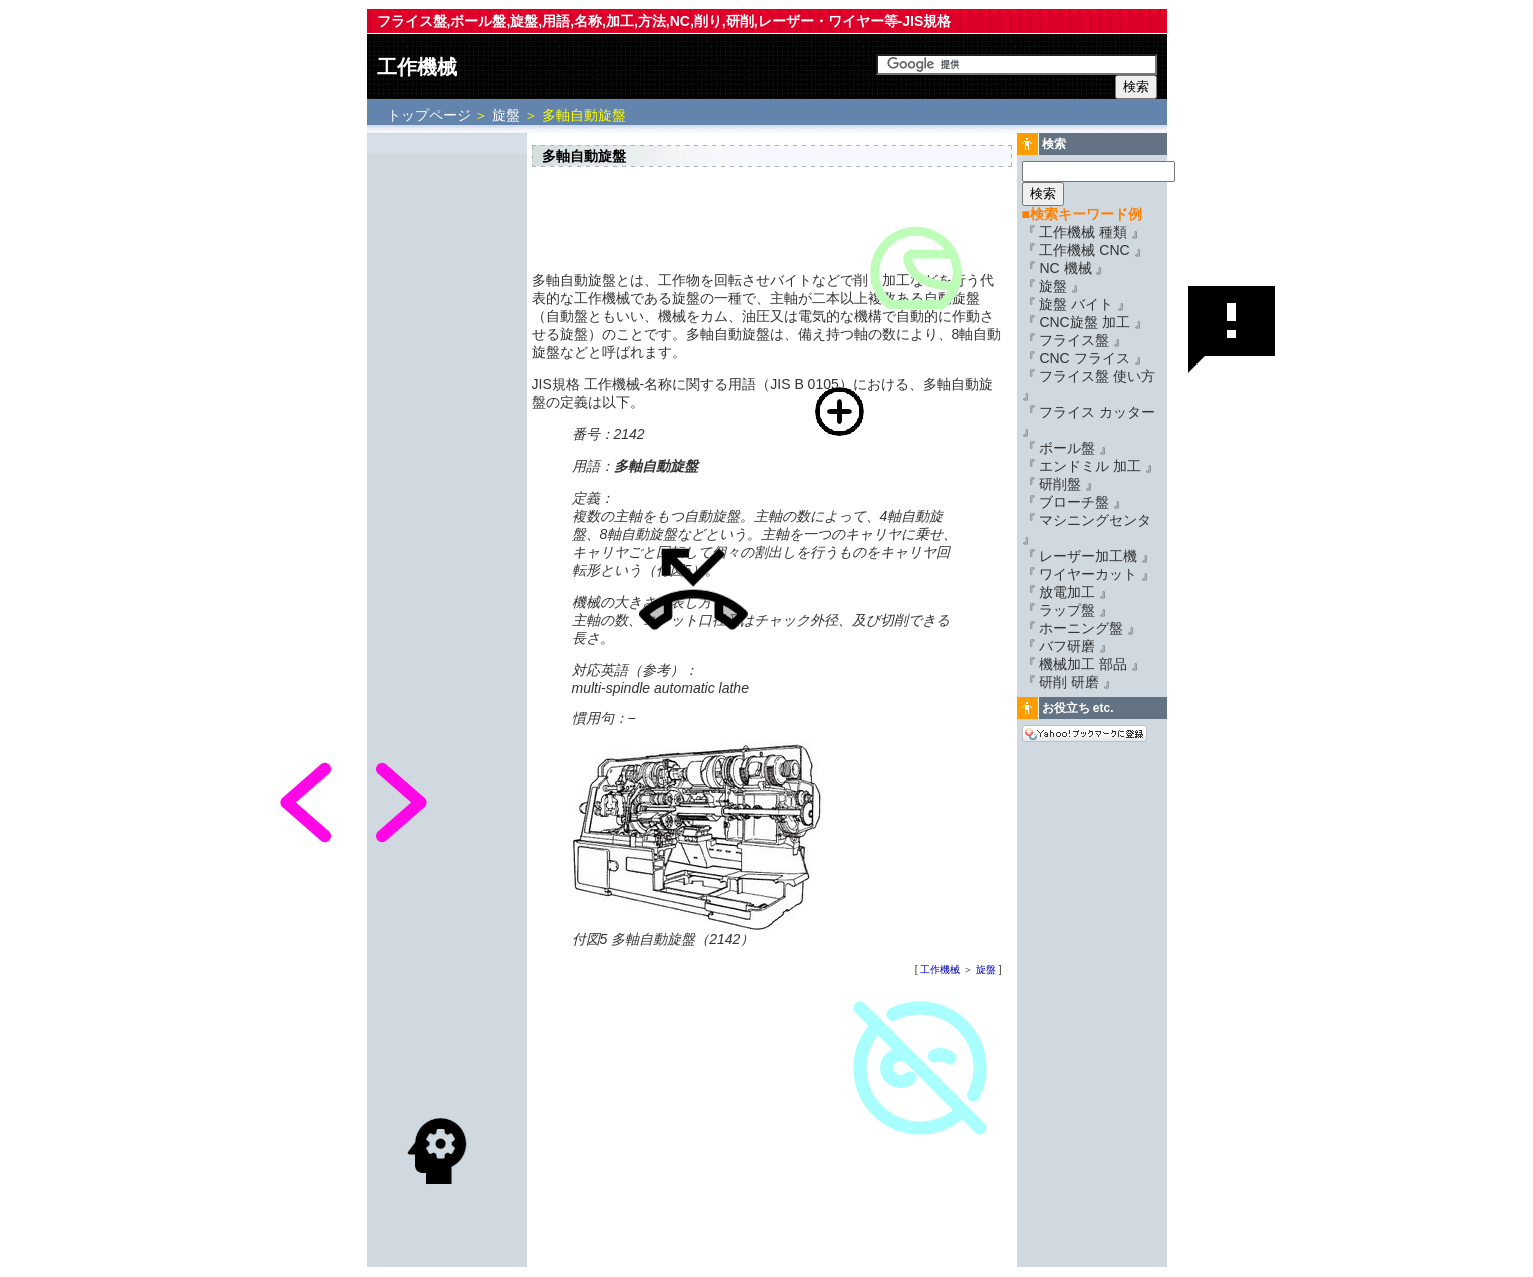 This screenshot has height=1277, width=1533. Describe the element at coordinates (437, 1151) in the screenshot. I see `access mental health or psychology features` at that location.